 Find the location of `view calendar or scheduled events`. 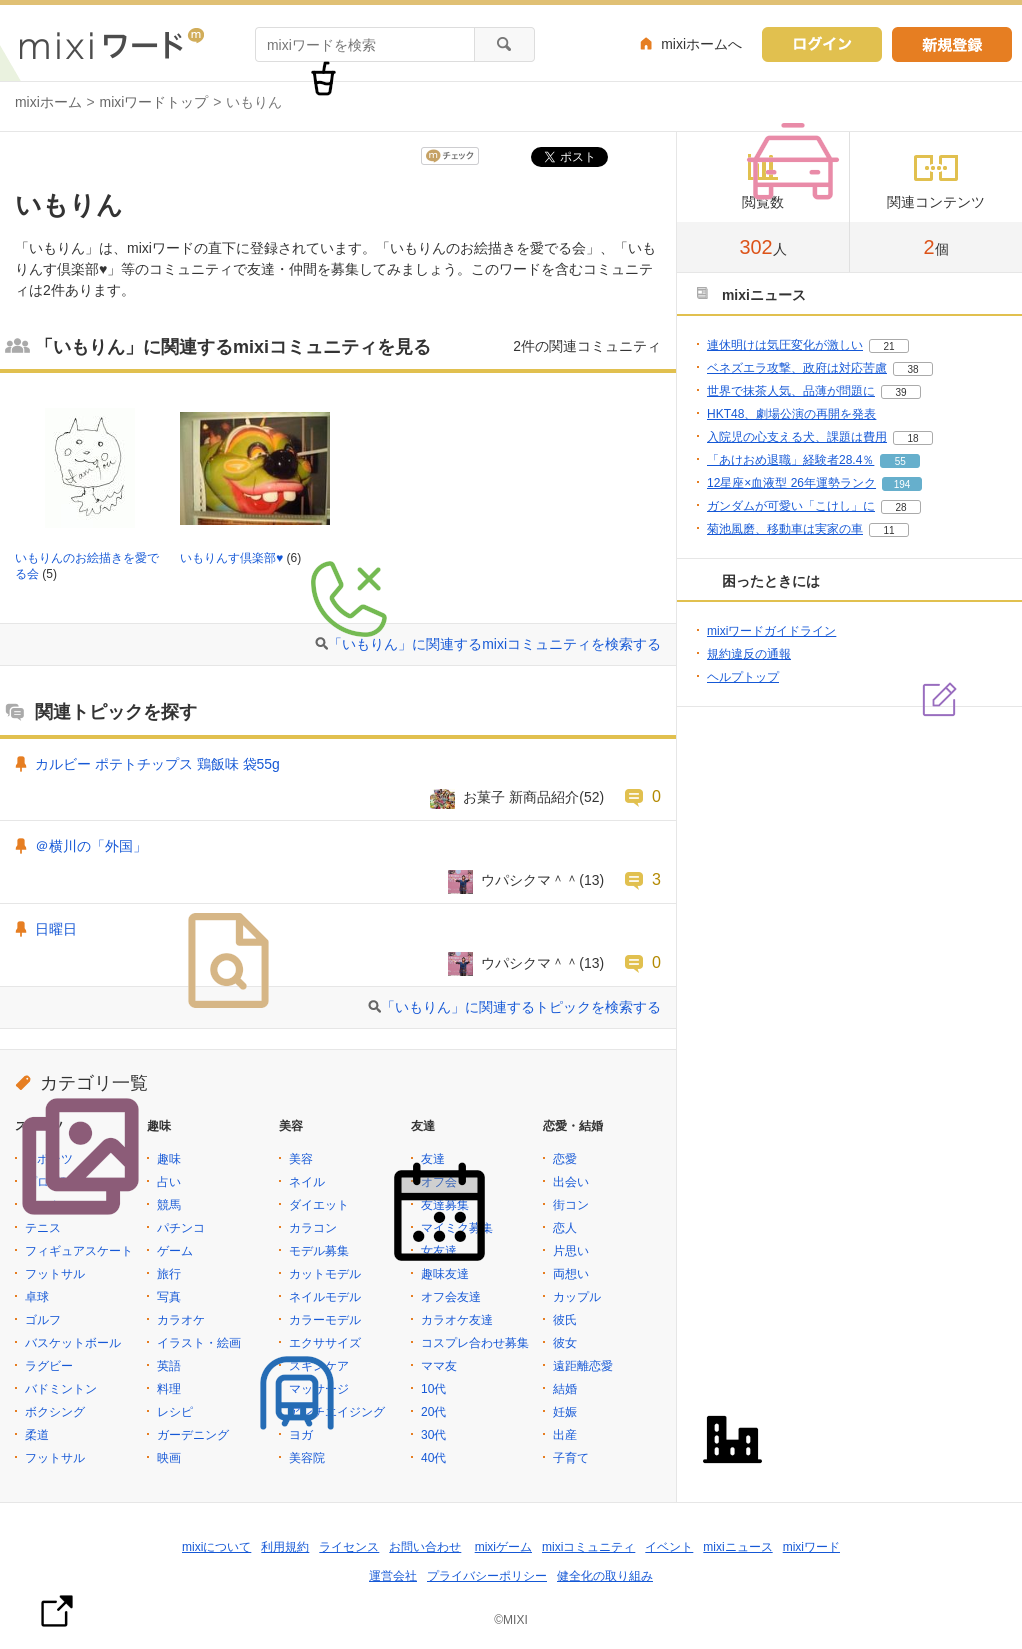

view calendar or scheduled events is located at coordinates (439, 1215).